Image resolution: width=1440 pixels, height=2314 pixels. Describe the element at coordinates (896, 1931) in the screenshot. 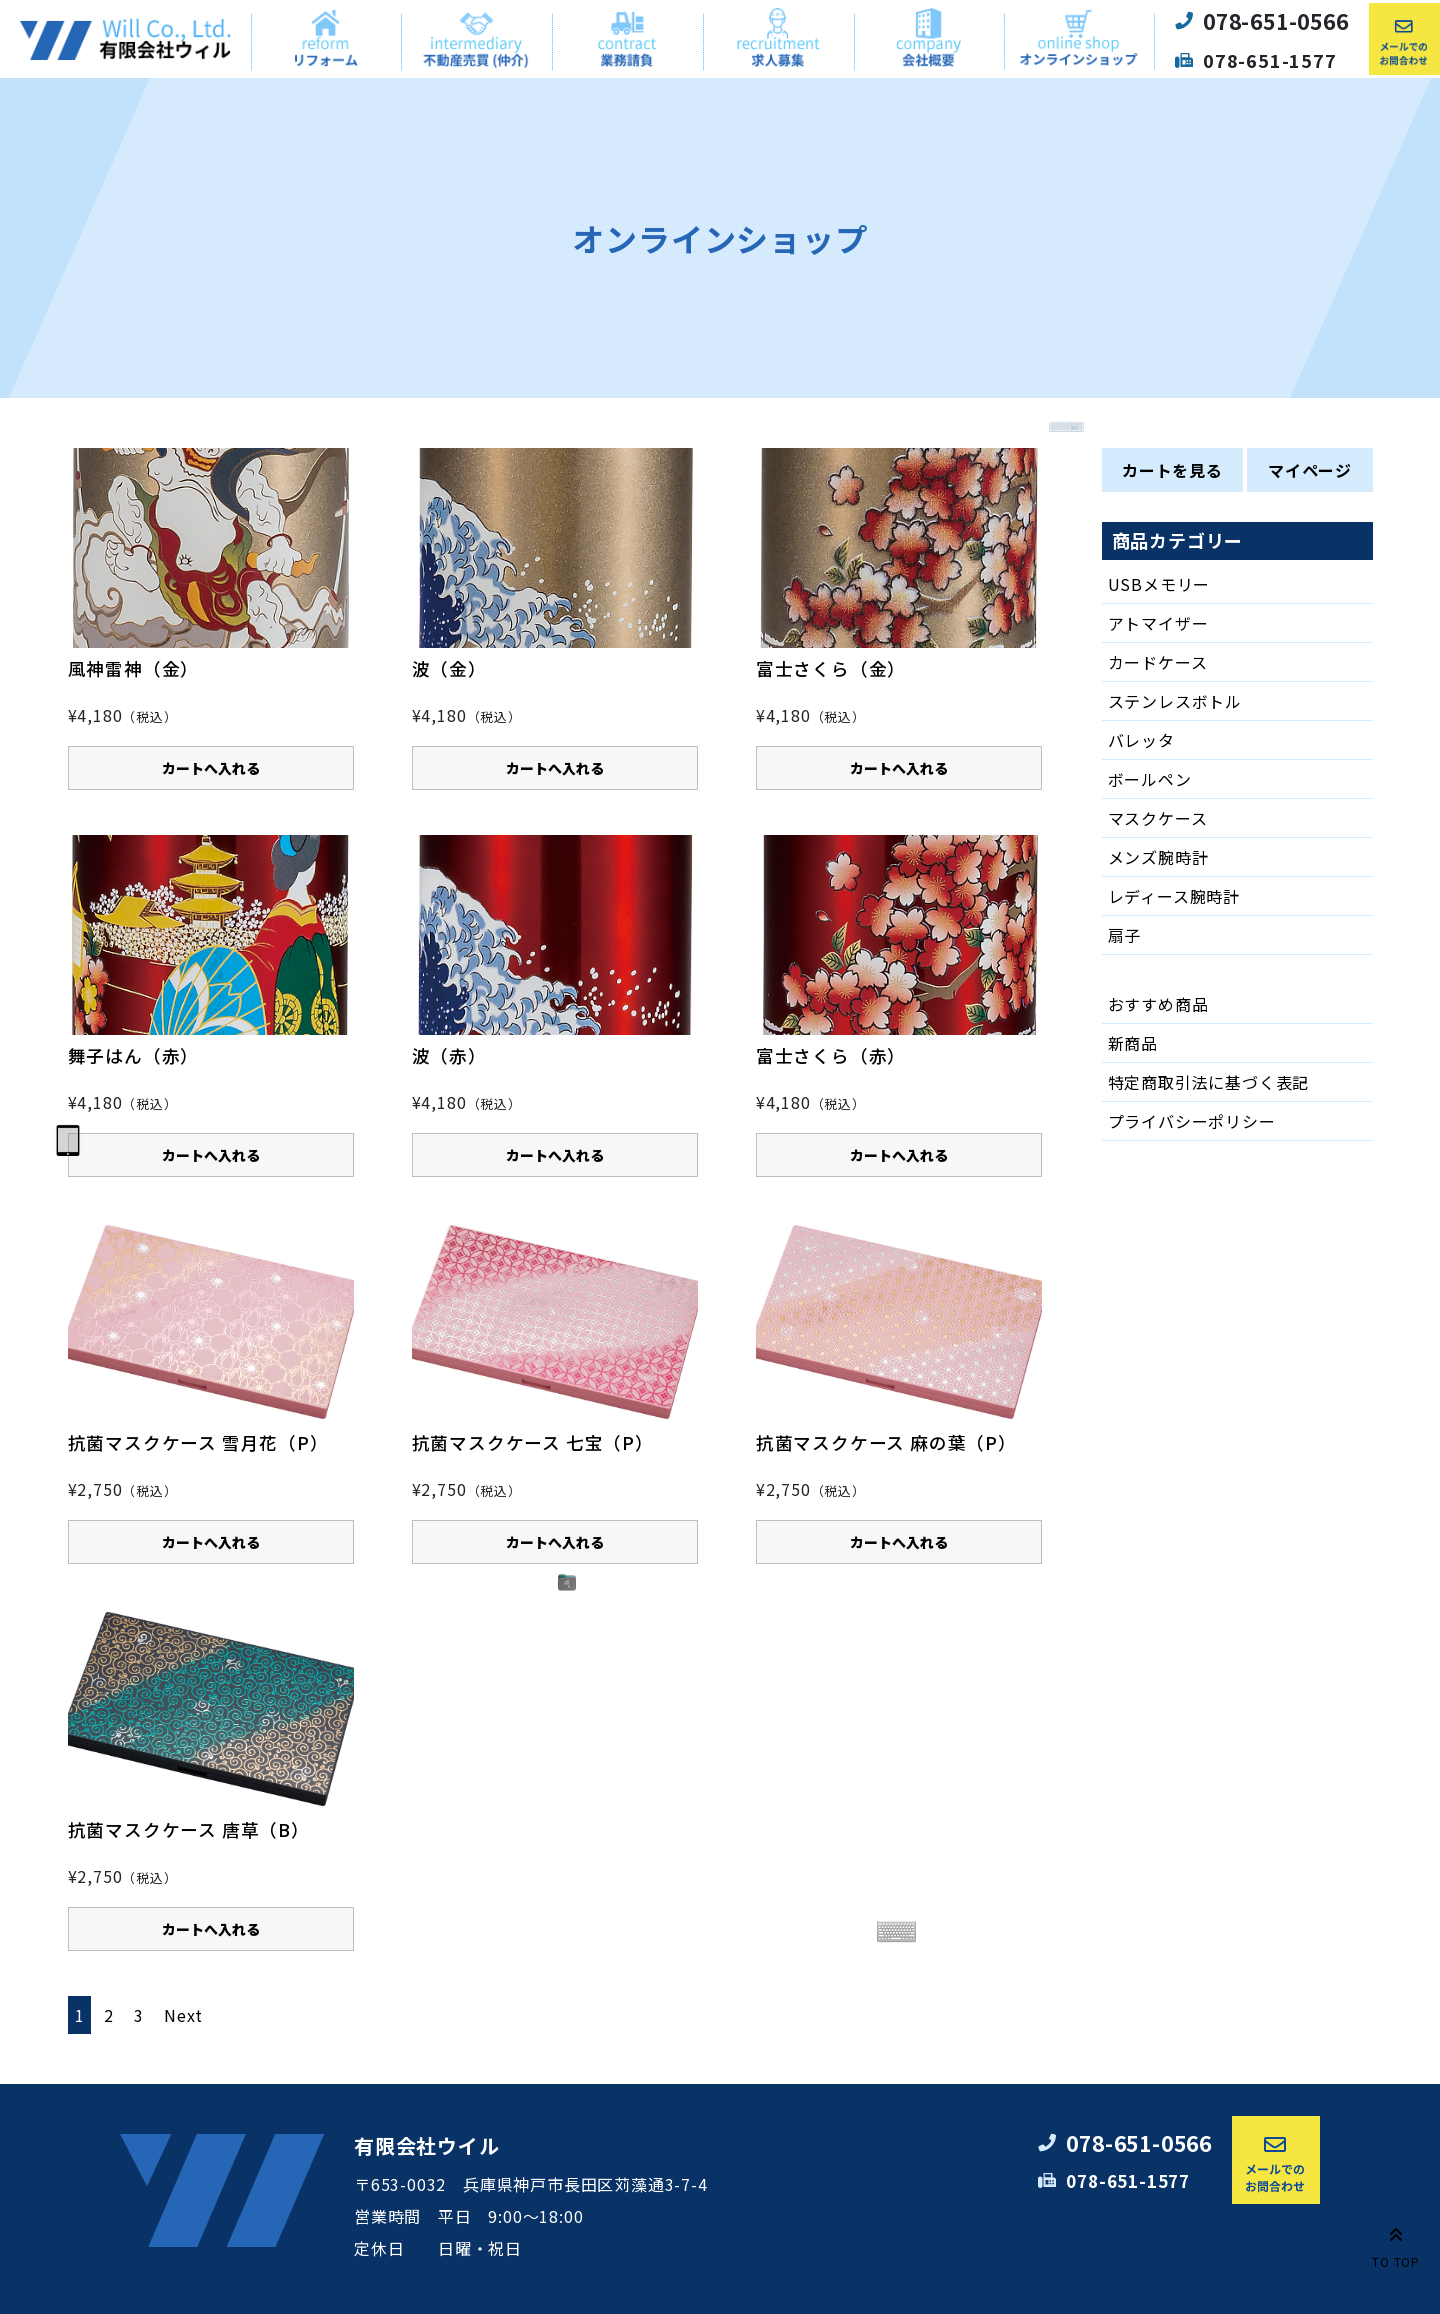

I see `indicates bluetooth keyboard connected` at that location.